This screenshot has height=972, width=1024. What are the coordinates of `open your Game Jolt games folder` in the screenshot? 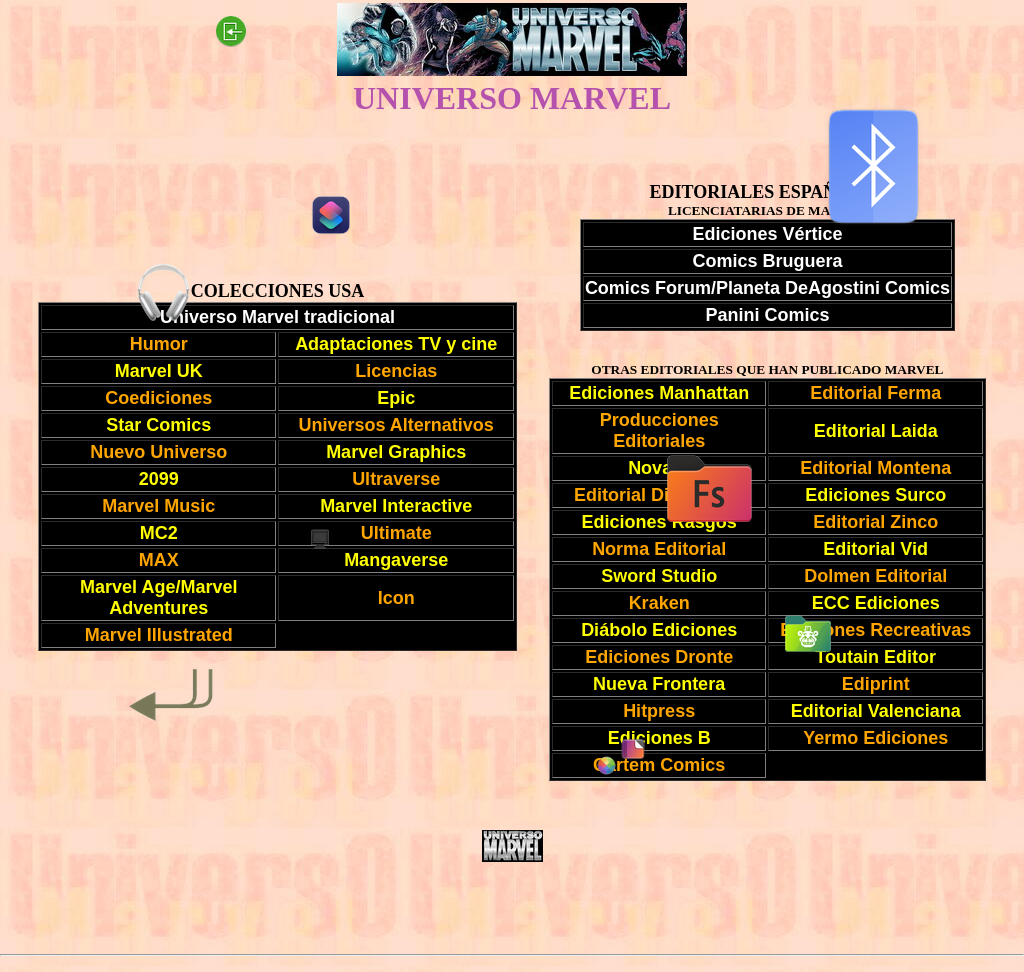 It's located at (808, 635).